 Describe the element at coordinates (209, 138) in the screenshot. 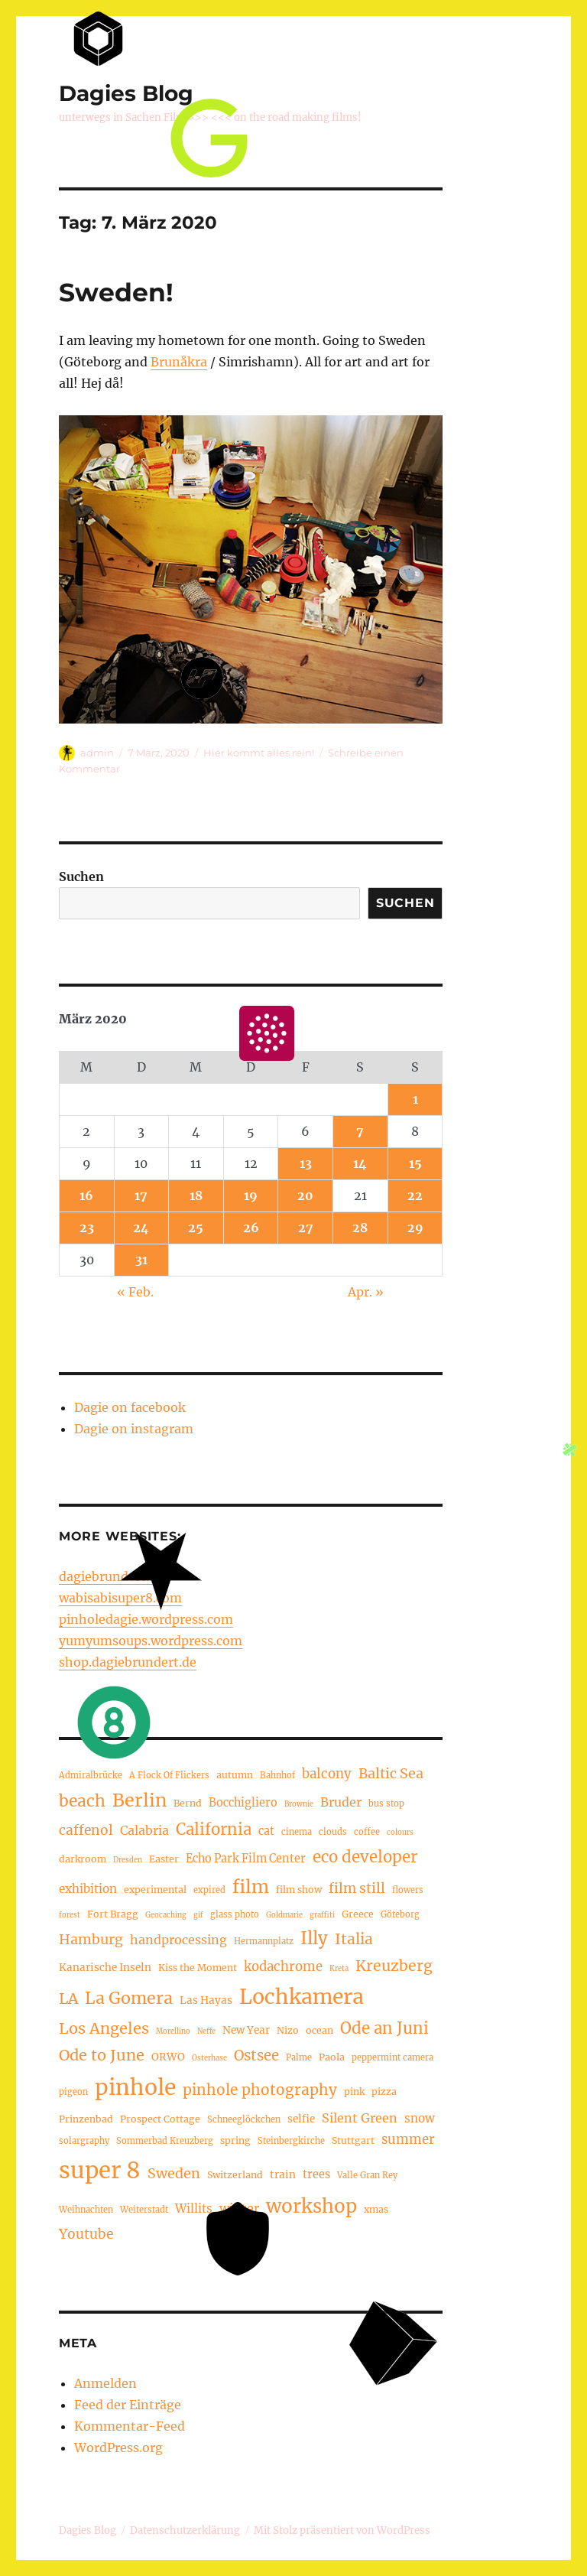

I see `sign in with Google` at that location.